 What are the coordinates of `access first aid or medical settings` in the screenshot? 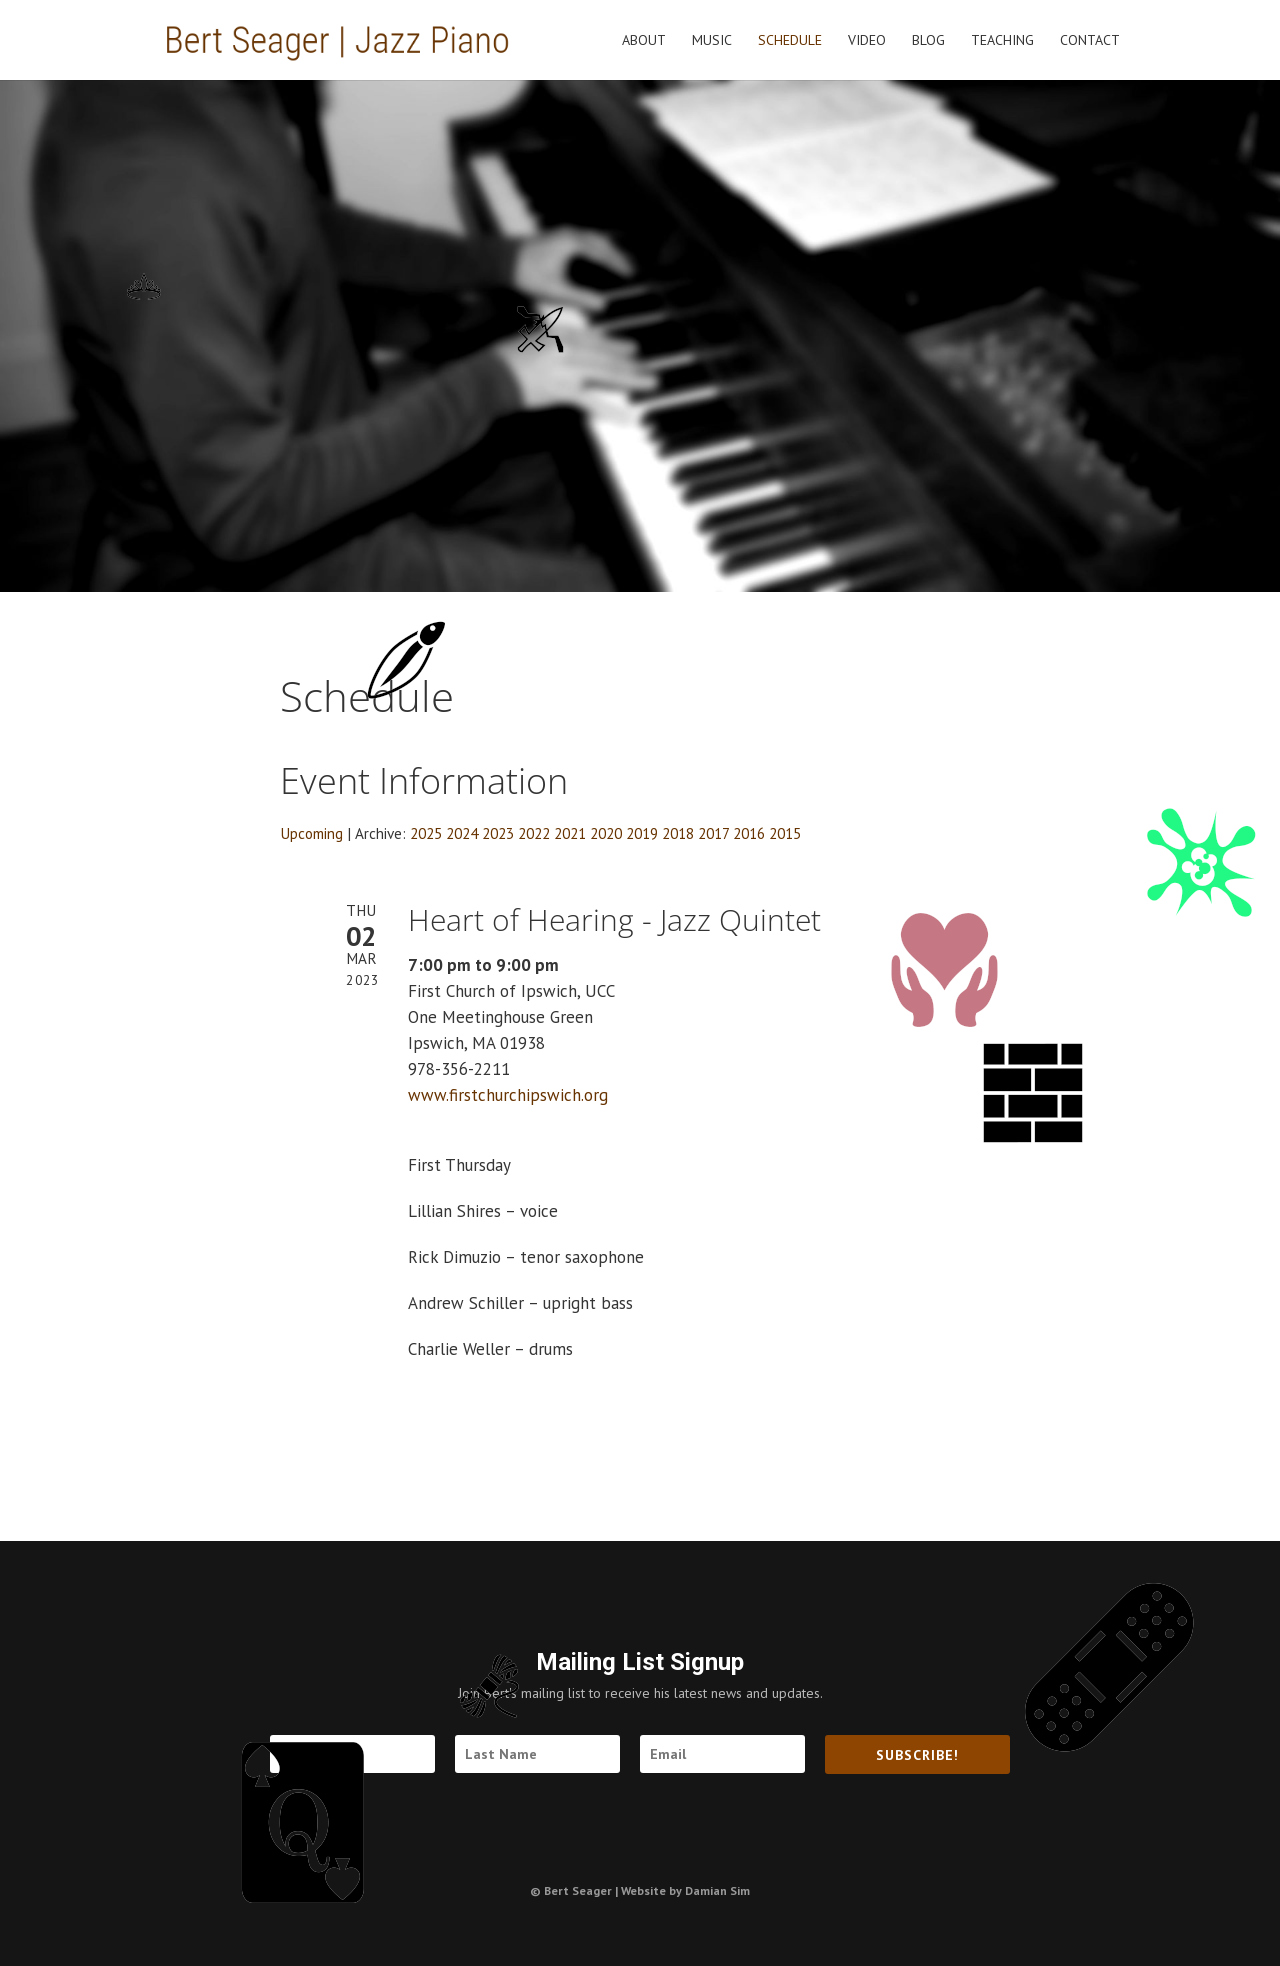 It's located at (1108, 1666).